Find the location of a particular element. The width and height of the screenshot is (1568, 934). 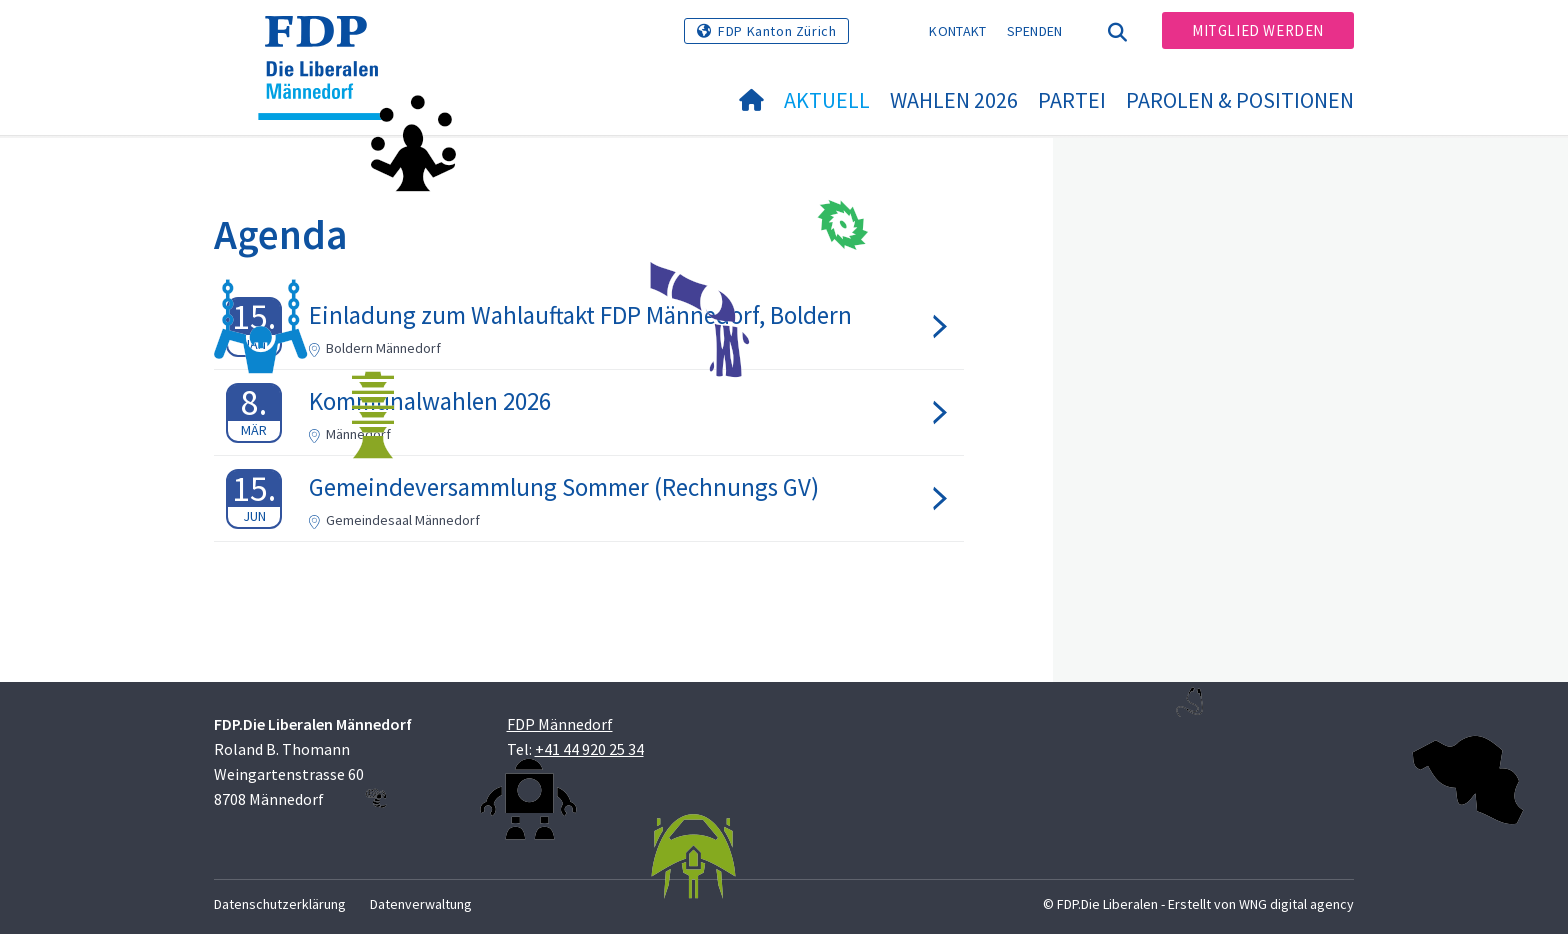

access ancient Egyptian themed content or artifacts is located at coordinates (373, 415).